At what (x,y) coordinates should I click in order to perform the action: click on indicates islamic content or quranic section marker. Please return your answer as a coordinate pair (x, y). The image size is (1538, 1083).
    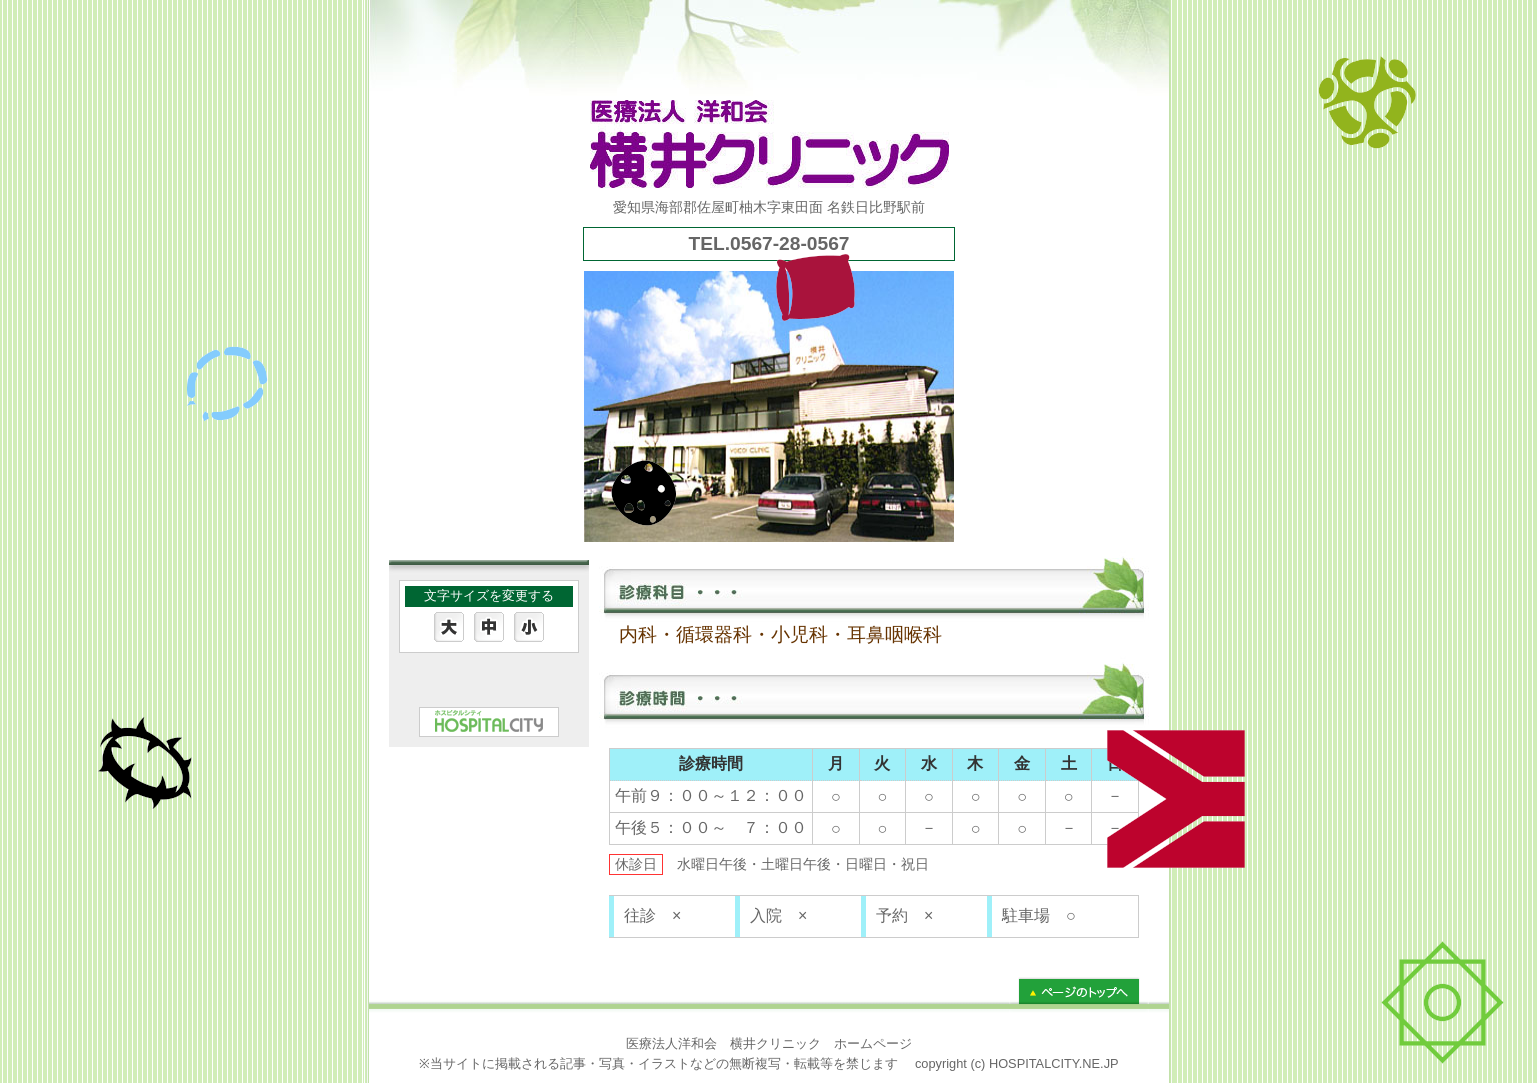
    Looking at the image, I should click on (1442, 1002).